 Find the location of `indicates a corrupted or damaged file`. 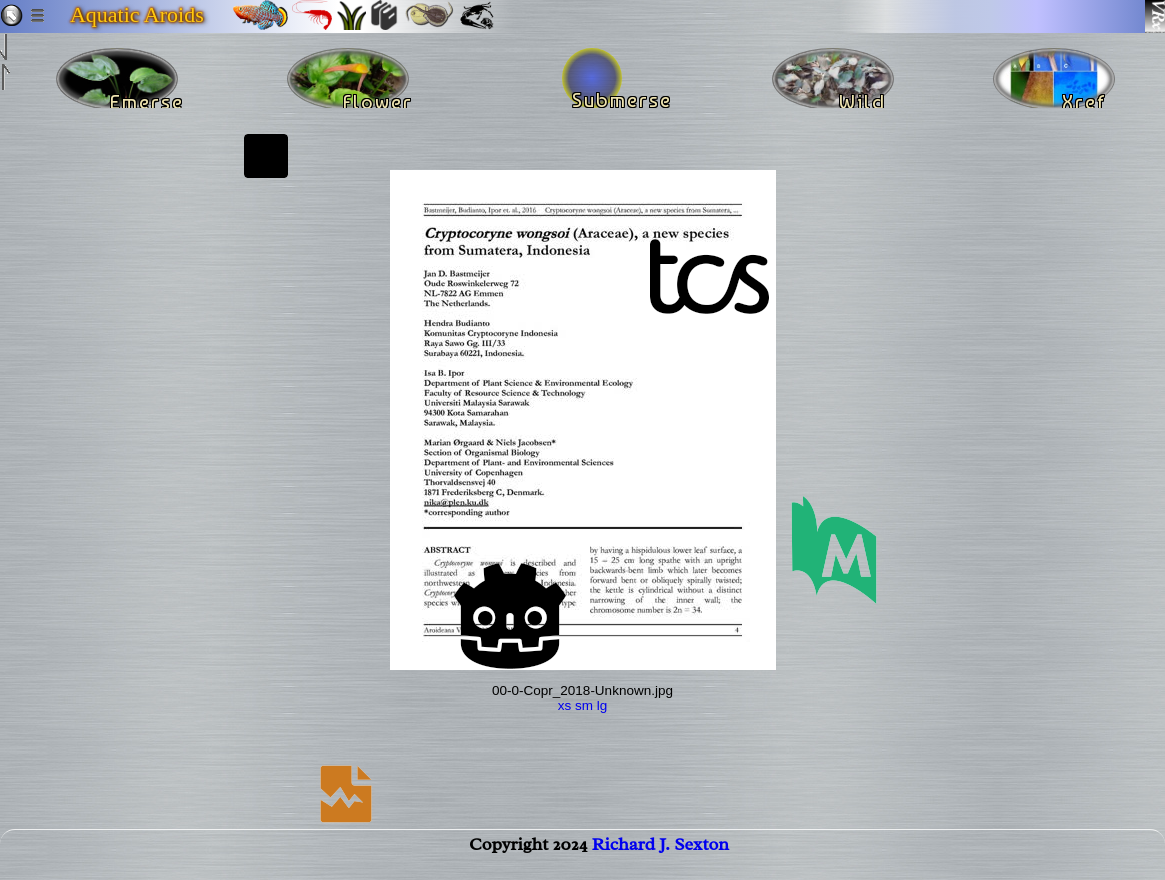

indicates a corrupted or damaged file is located at coordinates (346, 794).